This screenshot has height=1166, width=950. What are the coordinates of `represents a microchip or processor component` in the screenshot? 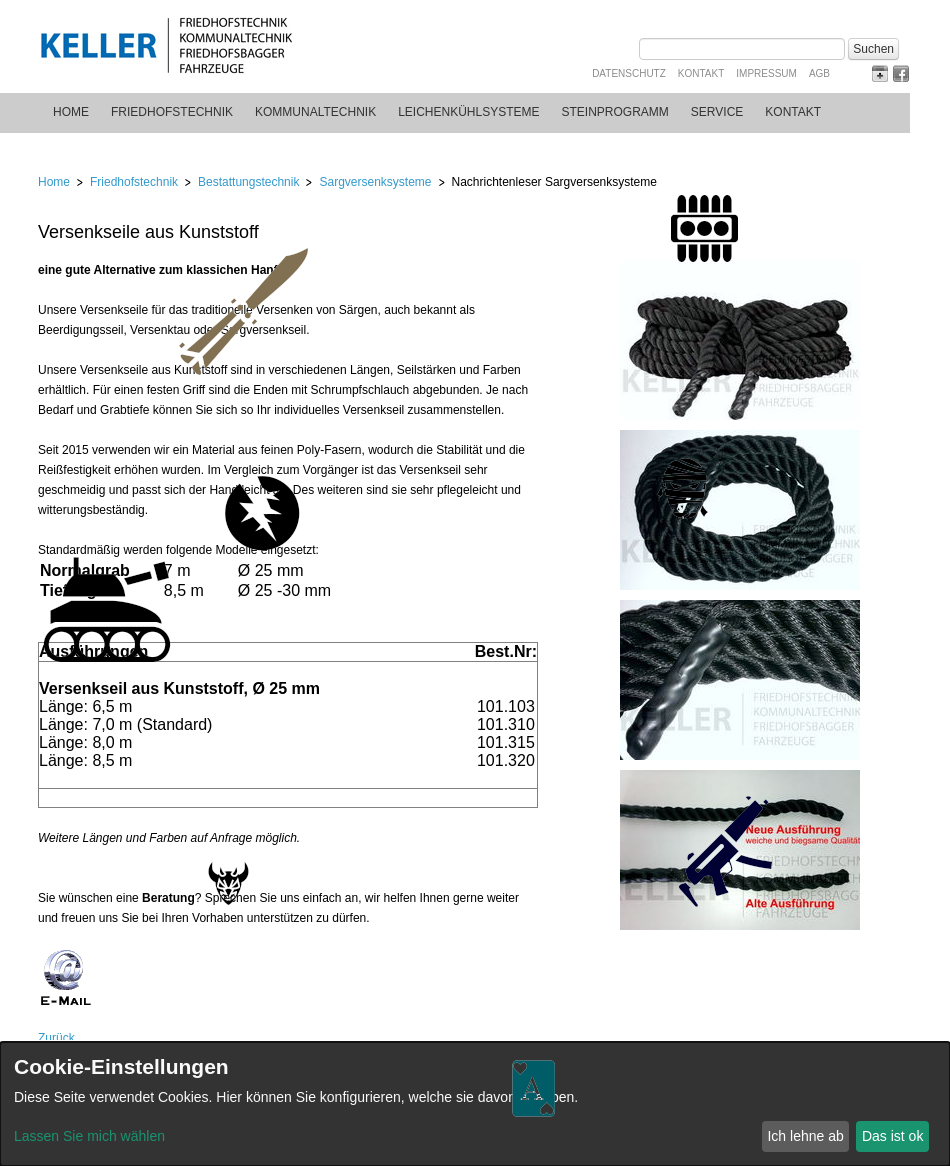 It's located at (704, 228).